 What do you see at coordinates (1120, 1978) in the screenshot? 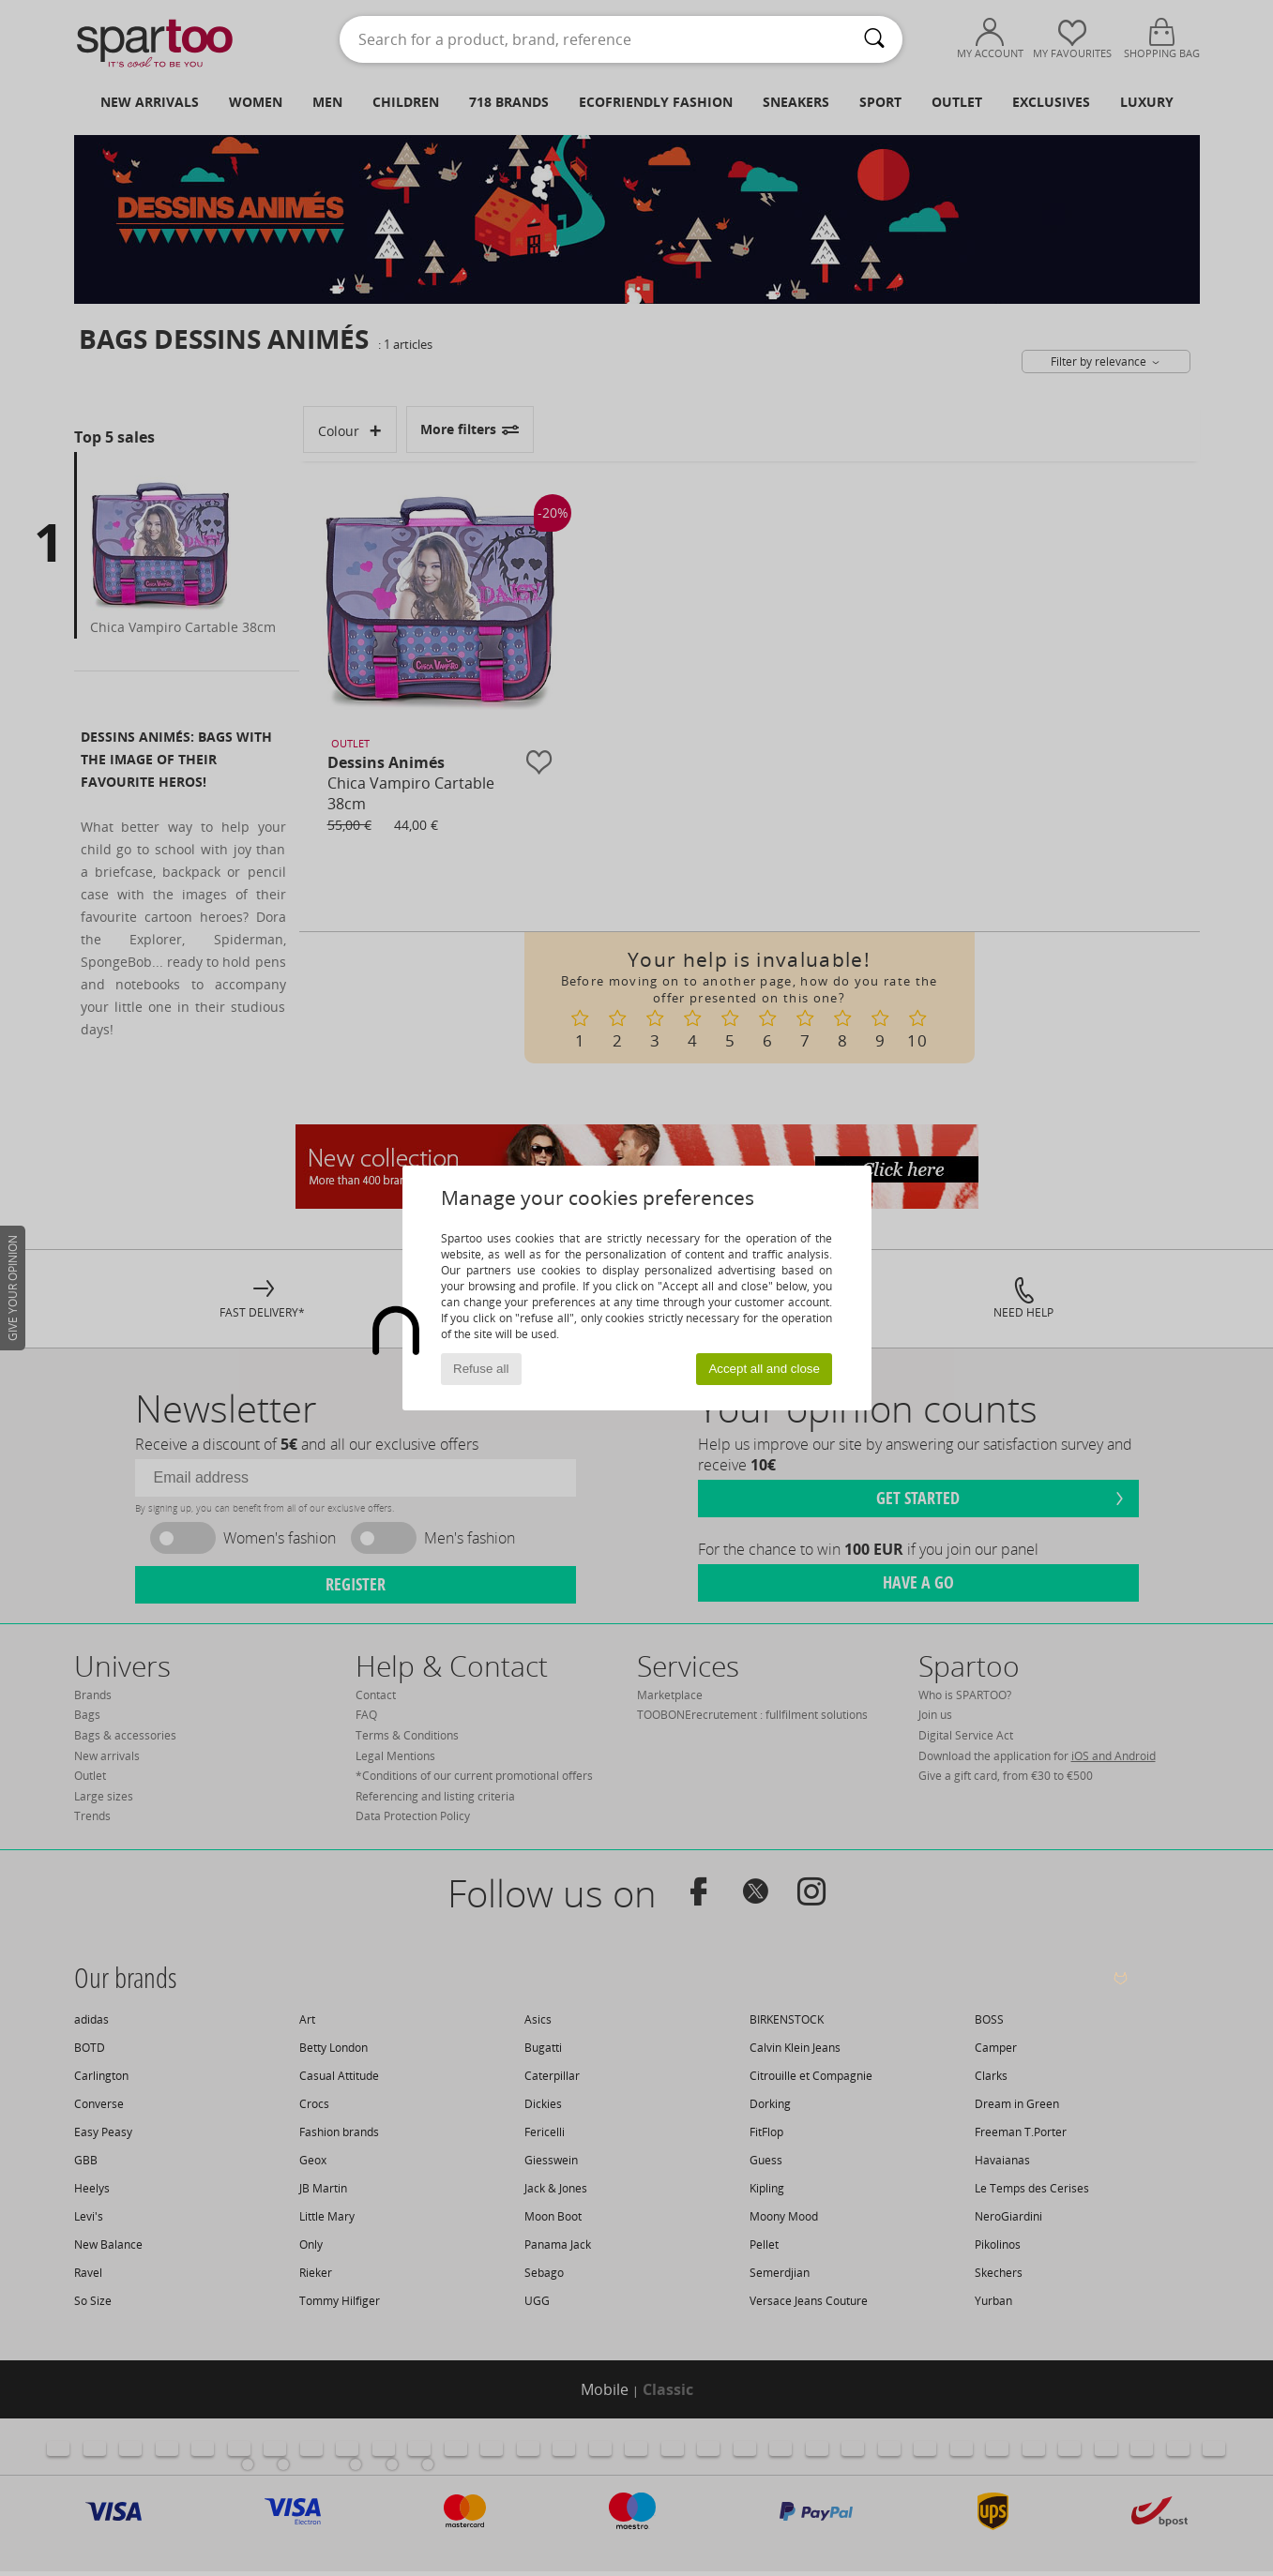
I see `open gitlab repository` at bounding box center [1120, 1978].